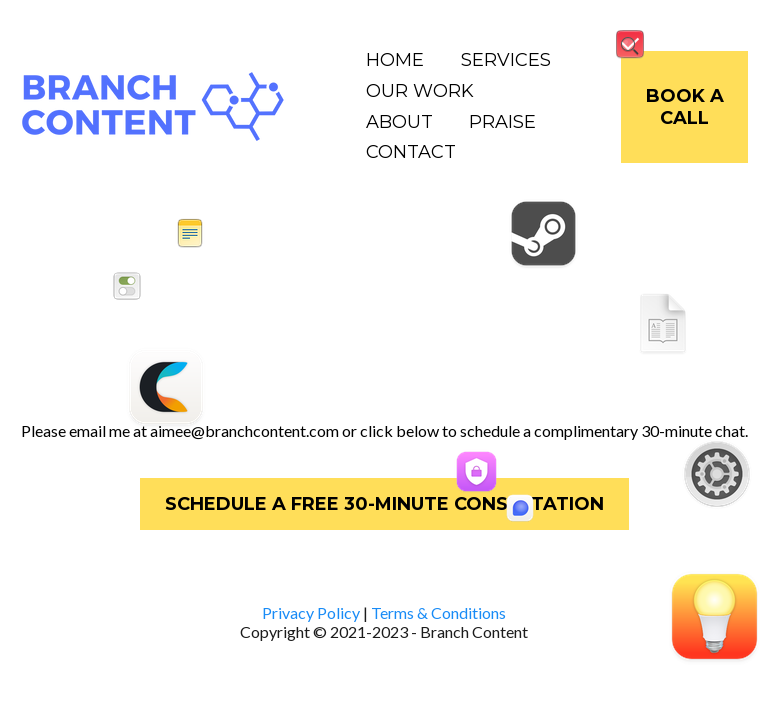  I want to click on open desktop preferences or settings, so click(127, 286).